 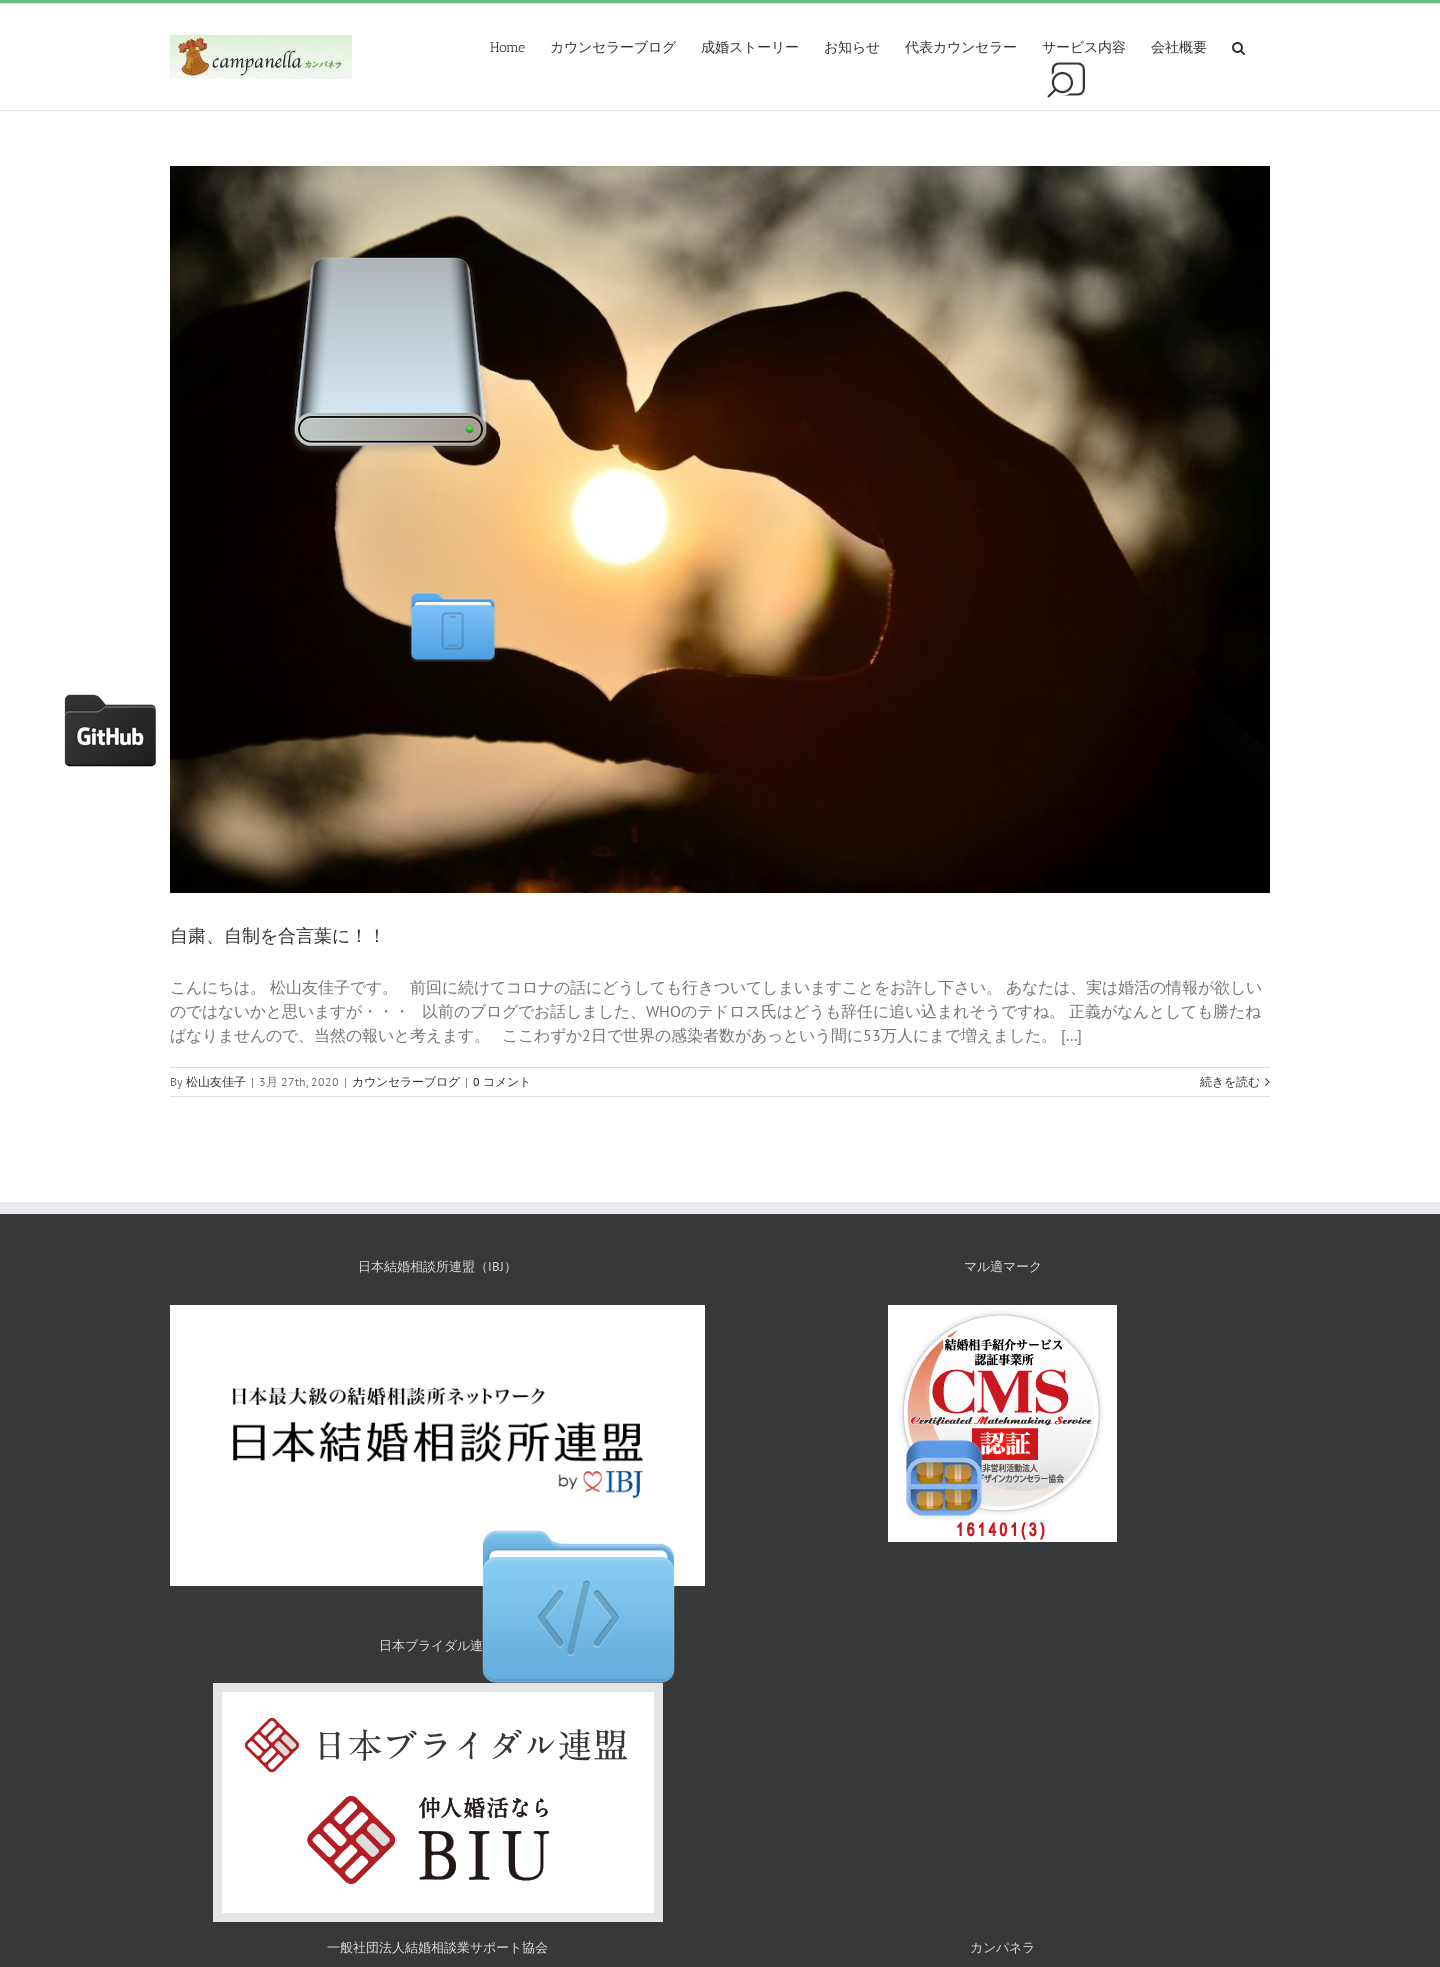 I want to click on open image viewer application, so click(x=1066, y=79).